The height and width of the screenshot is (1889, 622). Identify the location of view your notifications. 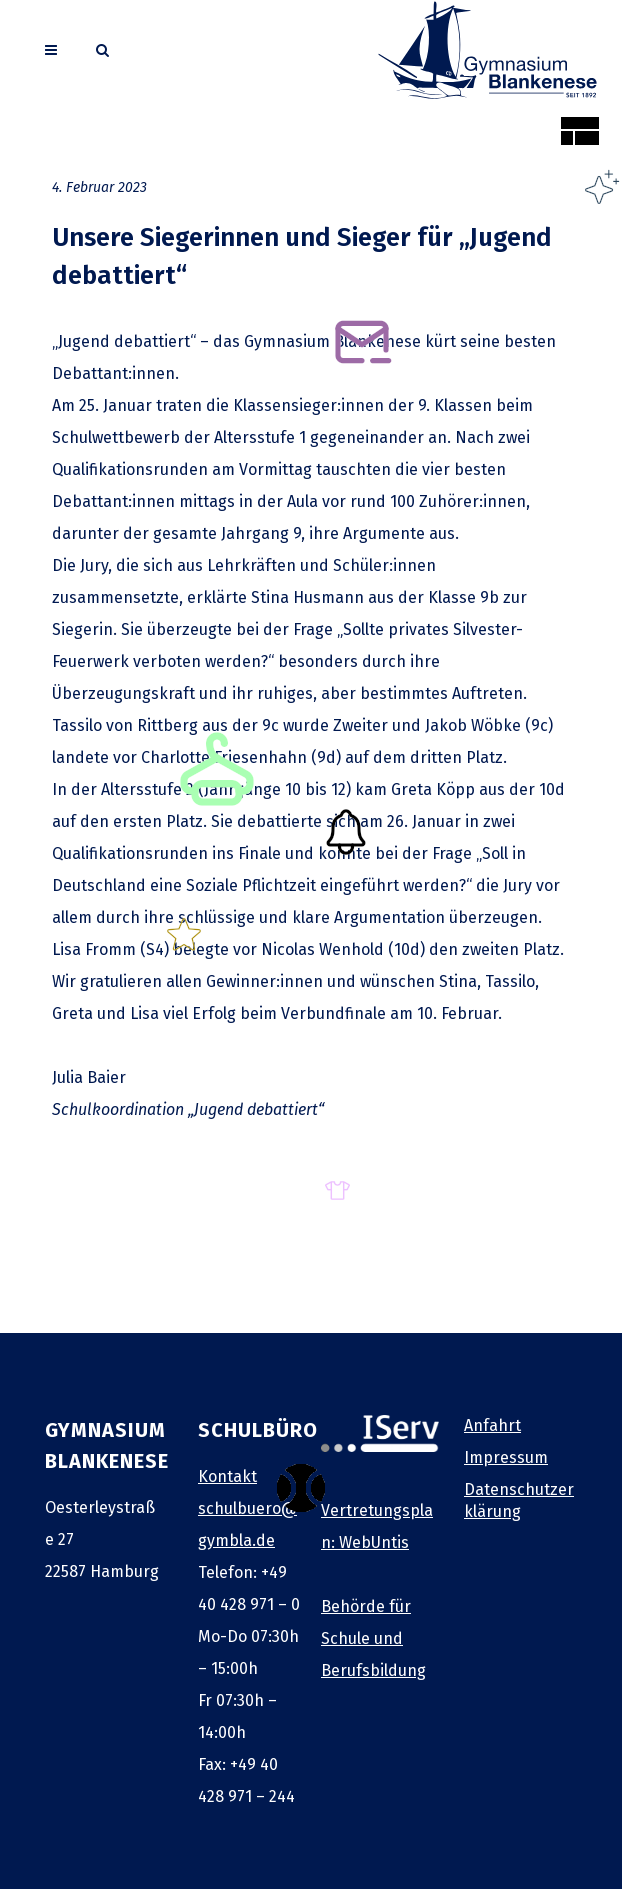
(346, 832).